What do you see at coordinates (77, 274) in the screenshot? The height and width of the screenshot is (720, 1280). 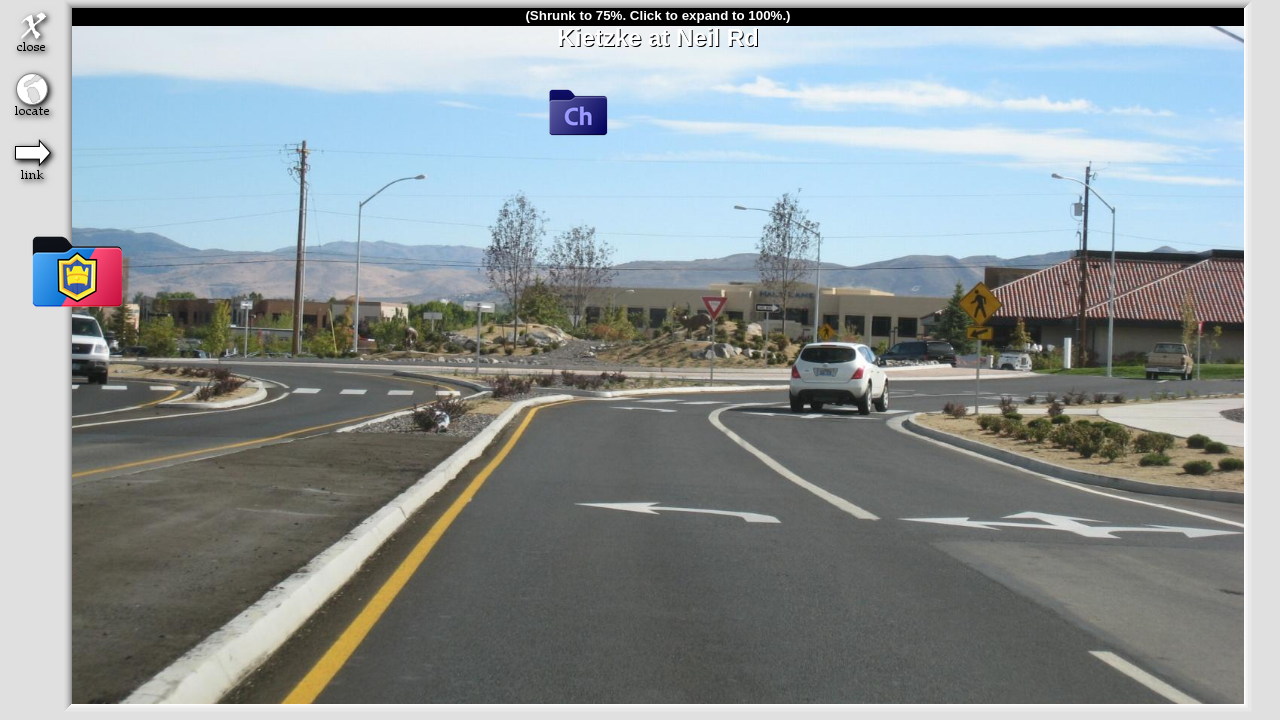 I see `open clash royale game files folder` at bounding box center [77, 274].